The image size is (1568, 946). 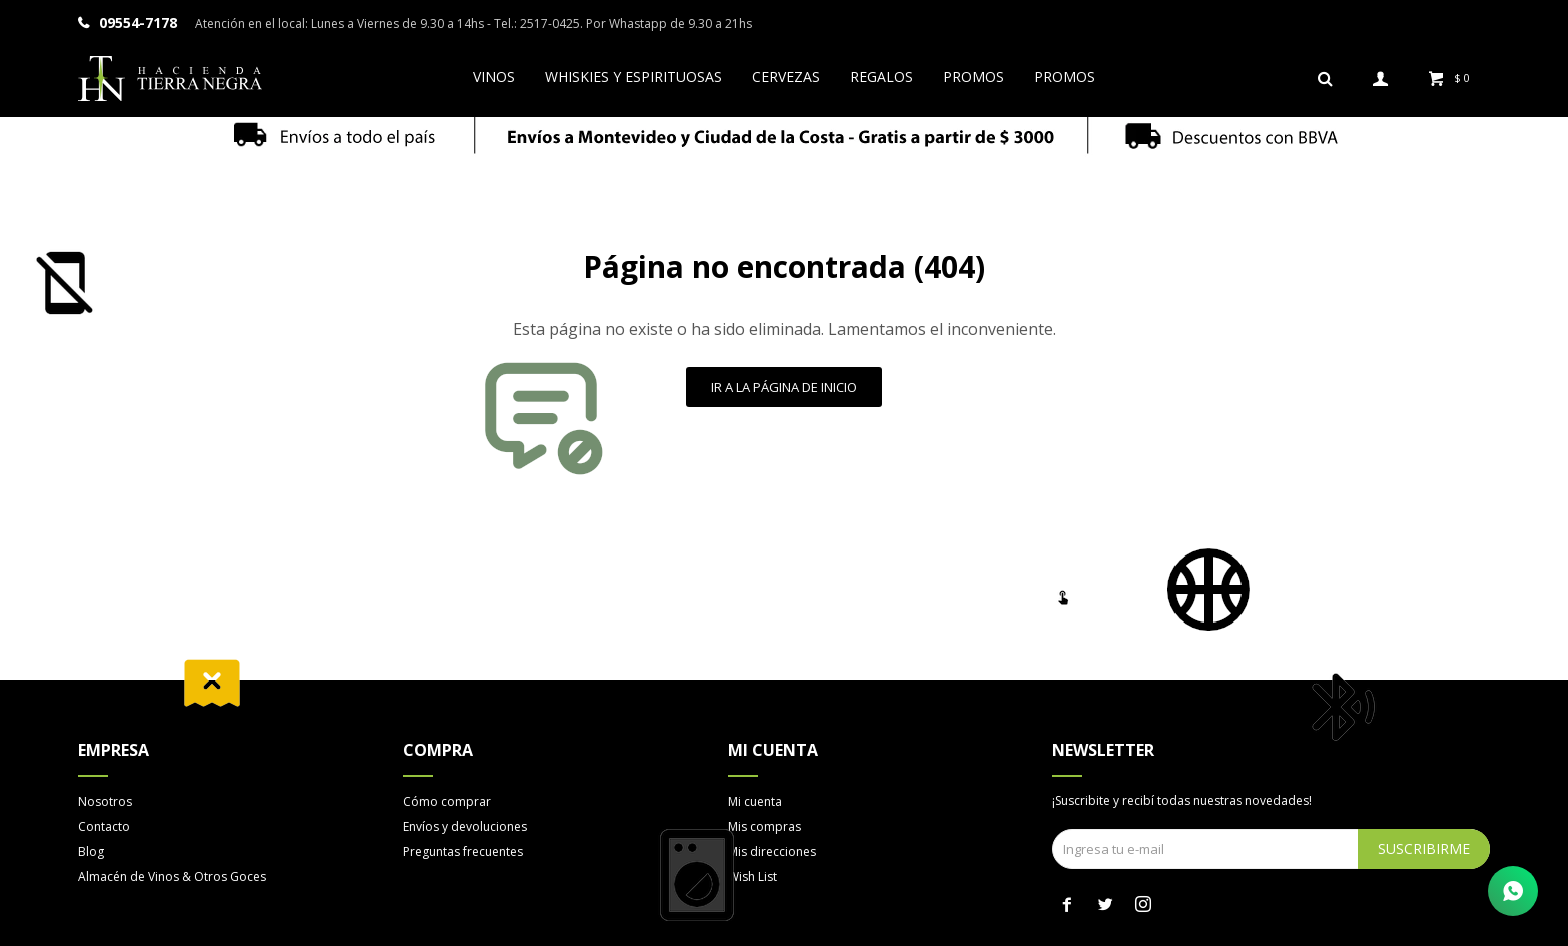 I want to click on access sports or basketball content, so click(x=1208, y=589).